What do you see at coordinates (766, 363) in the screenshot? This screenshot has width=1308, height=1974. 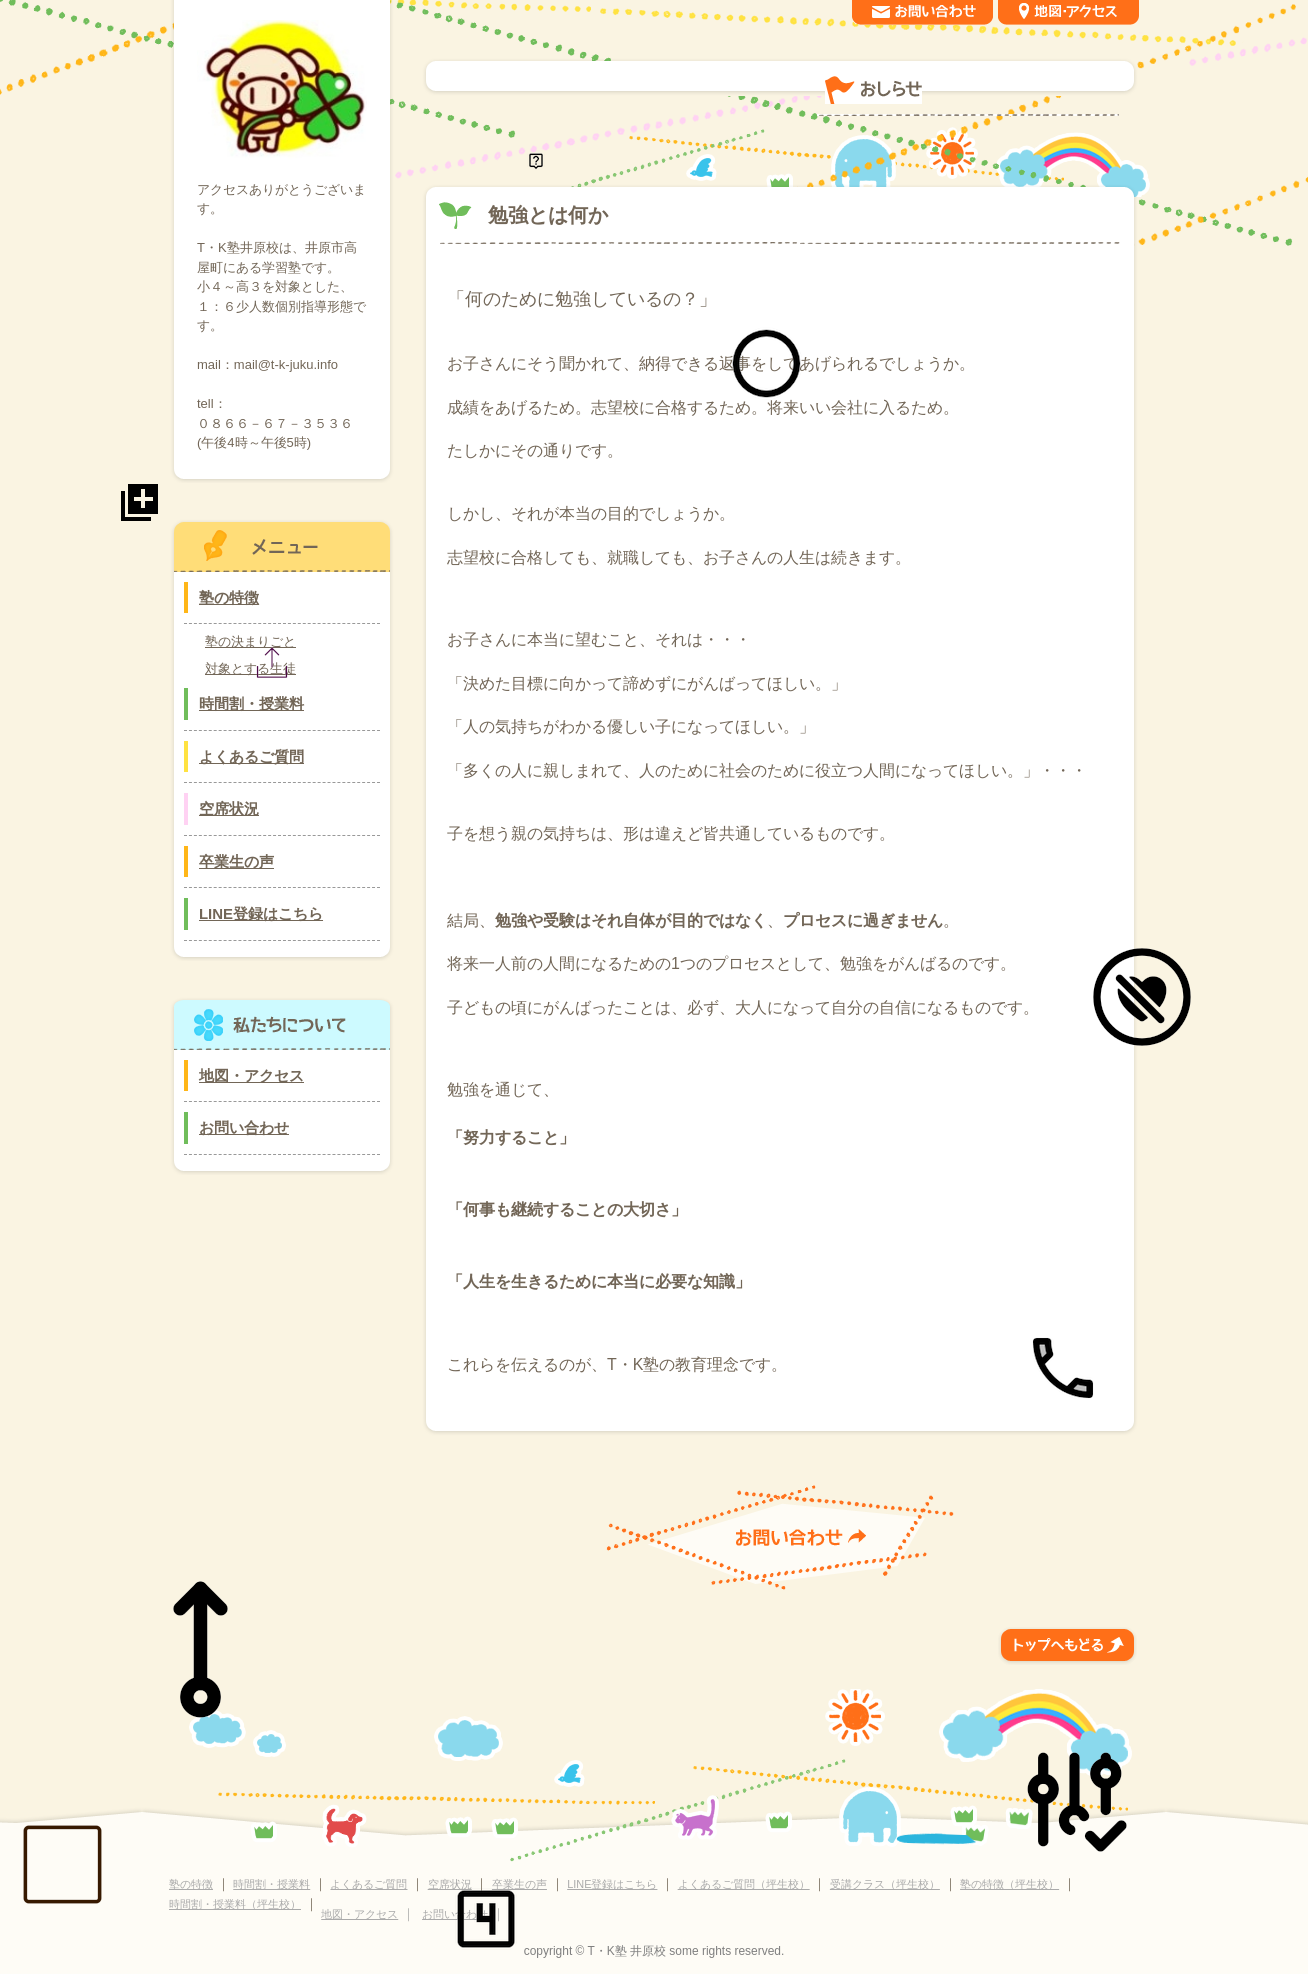 I see `unselected radio button option` at bounding box center [766, 363].